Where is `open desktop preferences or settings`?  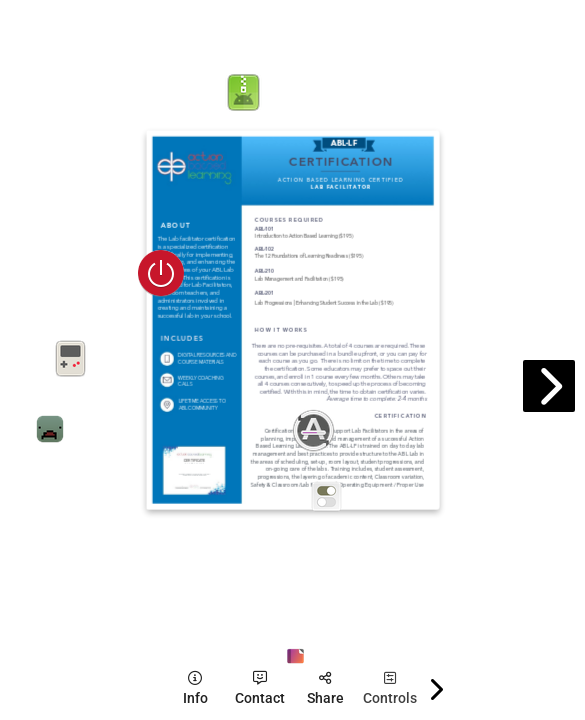
open desktop preferences or settings is located at coordinates (326, 496).